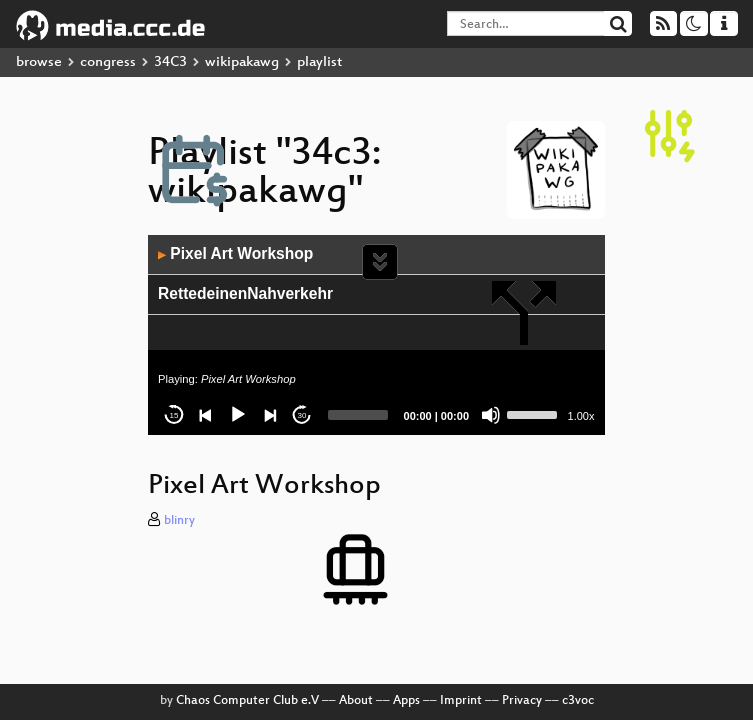 This screenshot has width=753, height=720. Describe the element at coordinates (380, 262) in the screenshot. I see `scroll down or view more content` at that location.